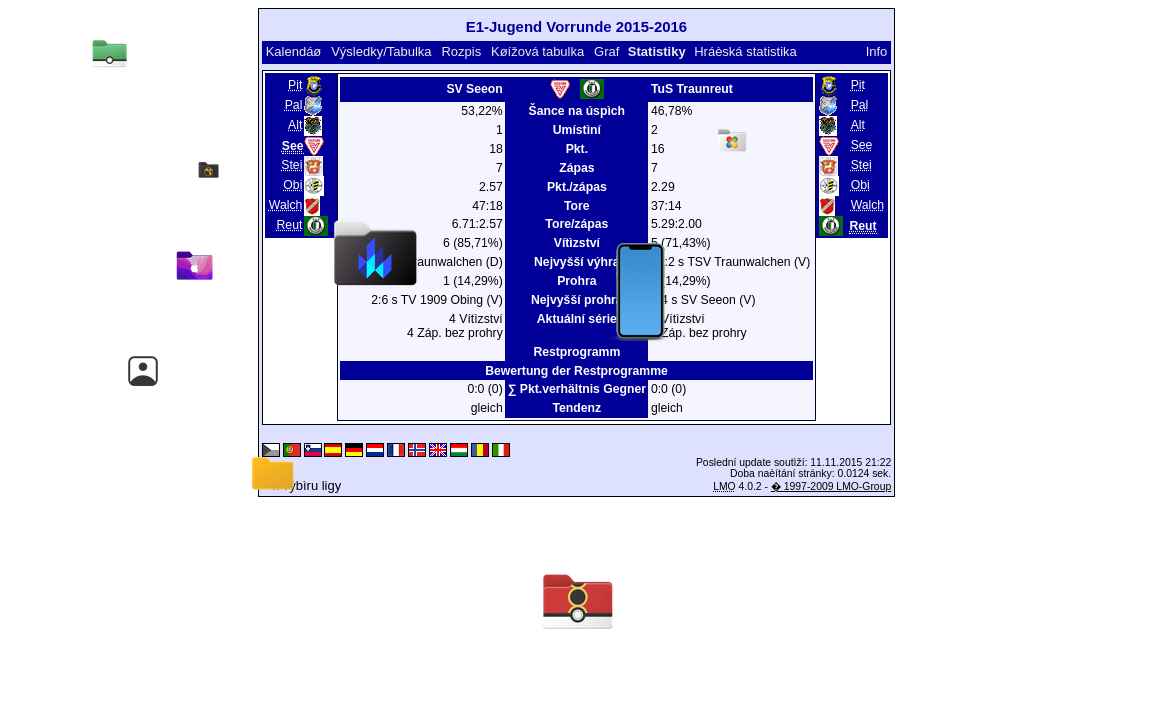 The height and width of the screenshot is (720, 1153). I want to click on iPhone 11 or 12 device icon, so click(640, 292).